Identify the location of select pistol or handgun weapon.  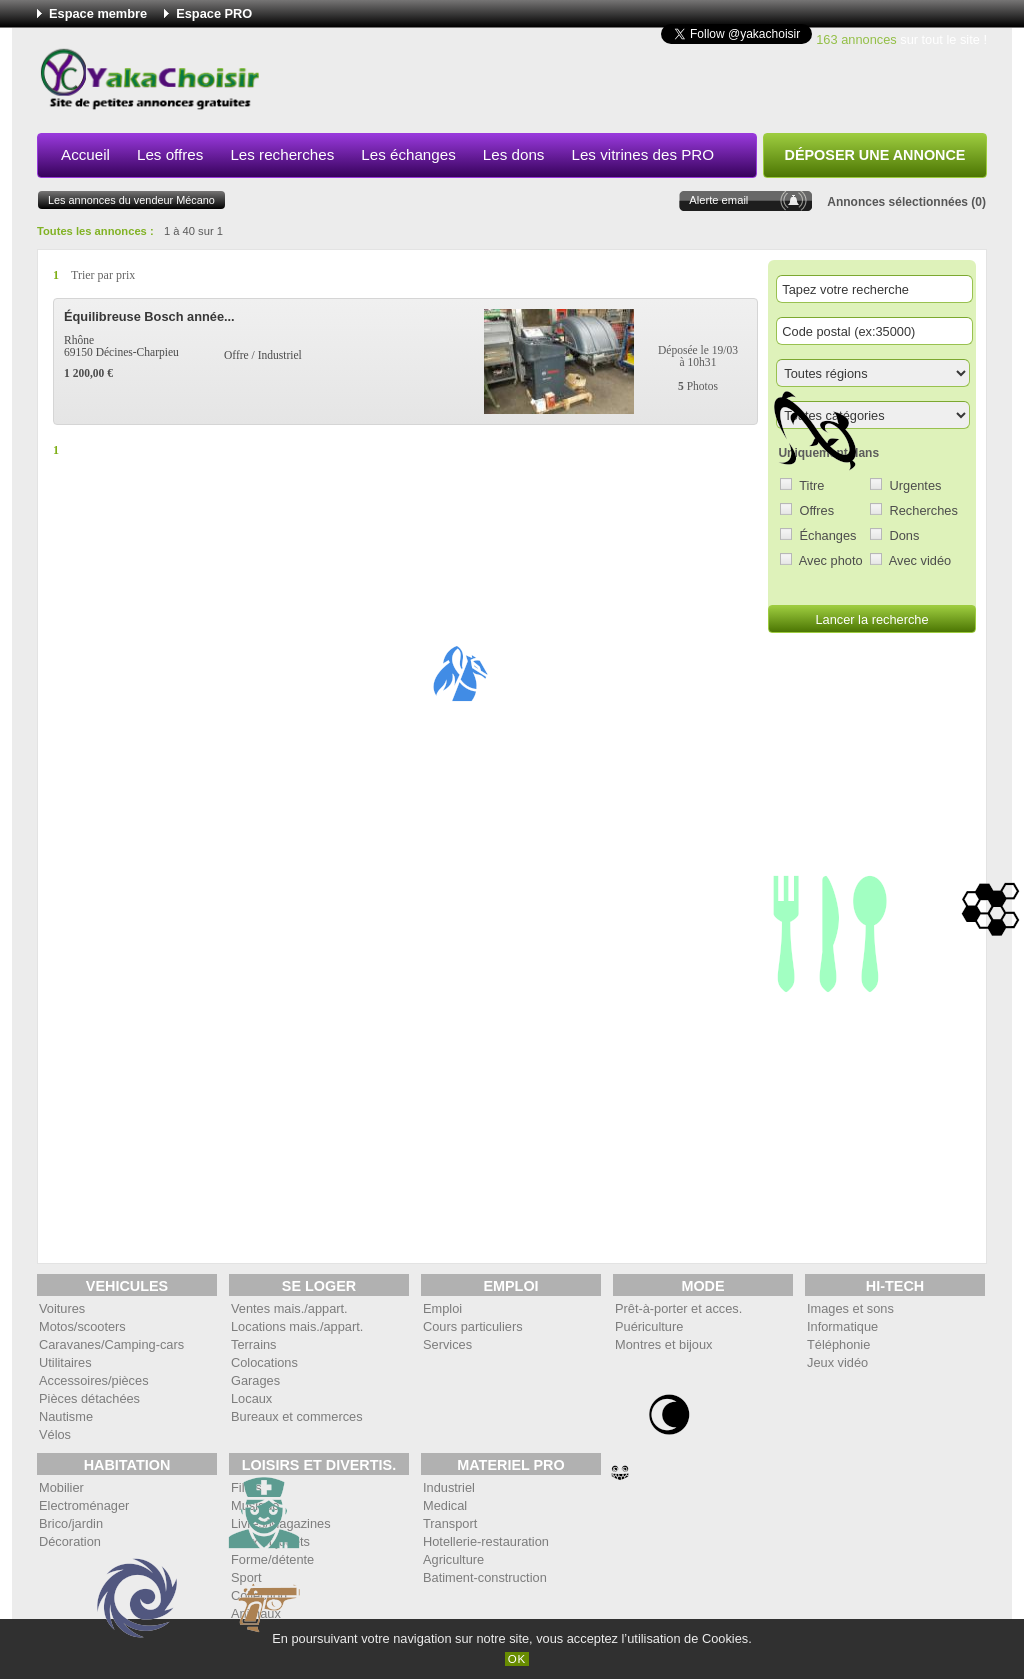
(269, 1608).